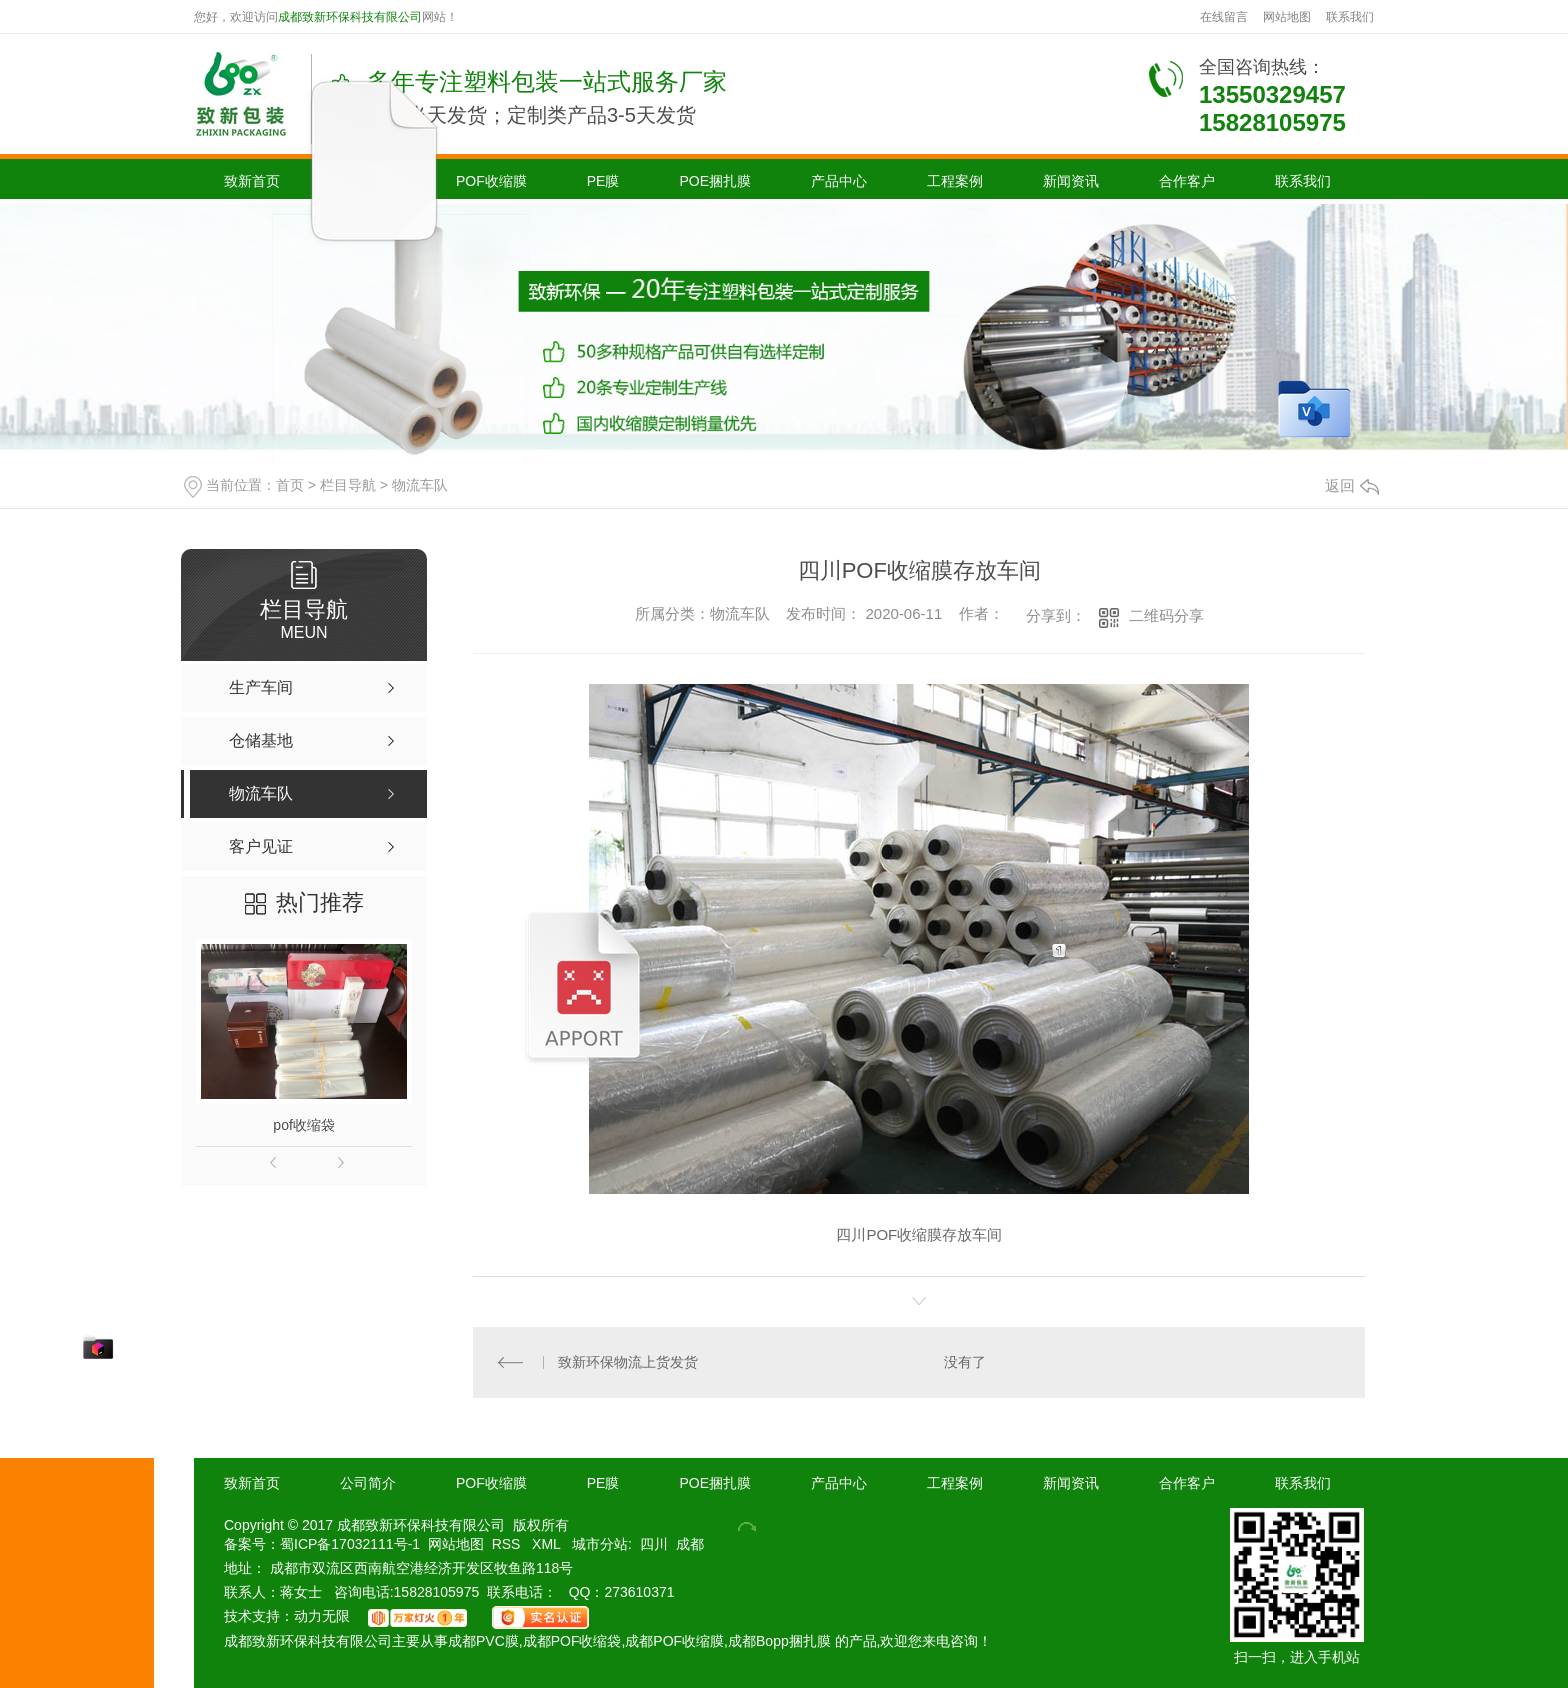 Image resolution: width=1568 pixels, height=1688 pixels. I want to click on preview a text file before opening, so click(374, 161).